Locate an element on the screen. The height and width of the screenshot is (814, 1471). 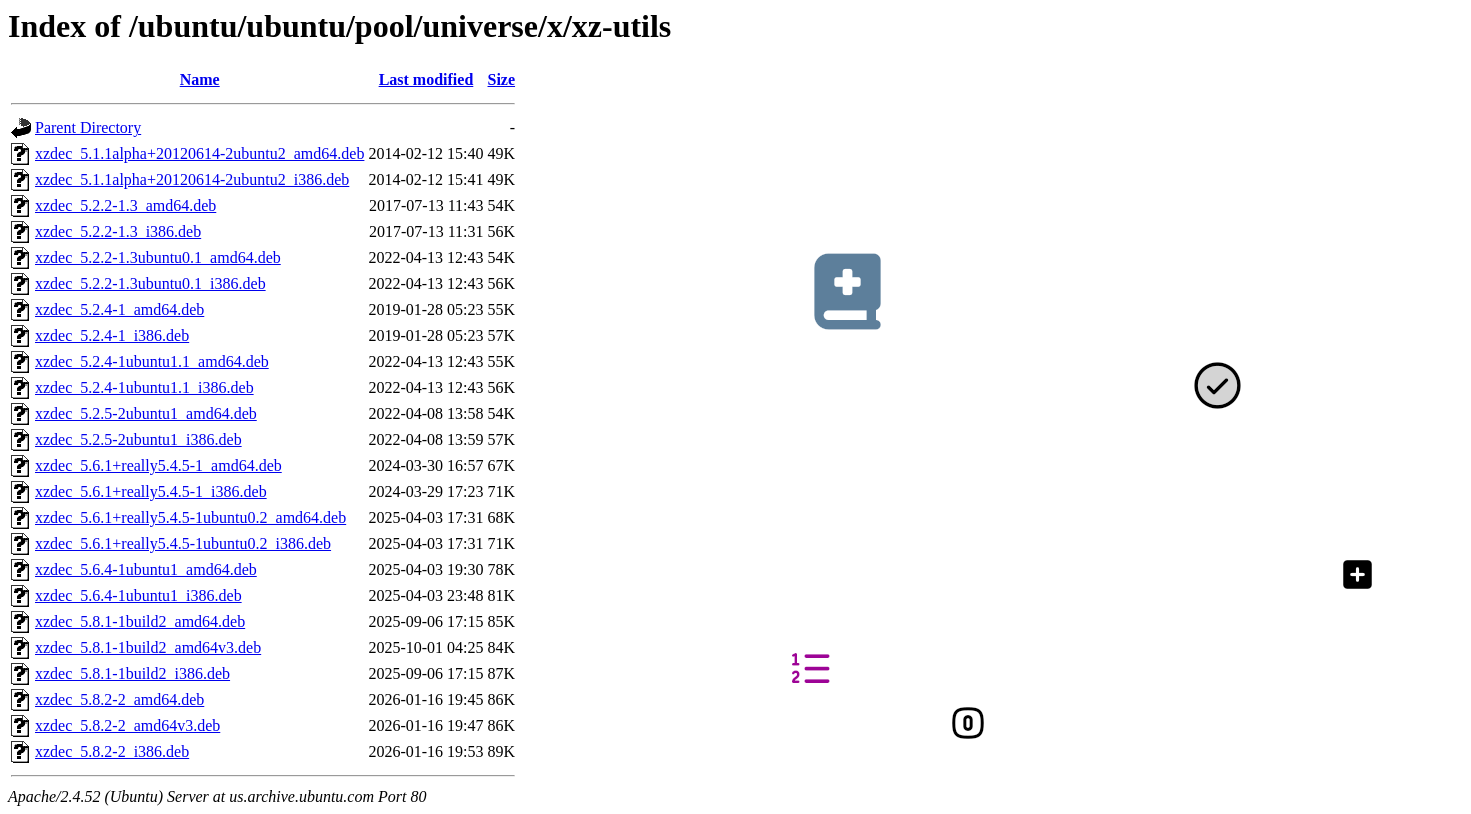
add a new item is located at coordinates (1357, 574).